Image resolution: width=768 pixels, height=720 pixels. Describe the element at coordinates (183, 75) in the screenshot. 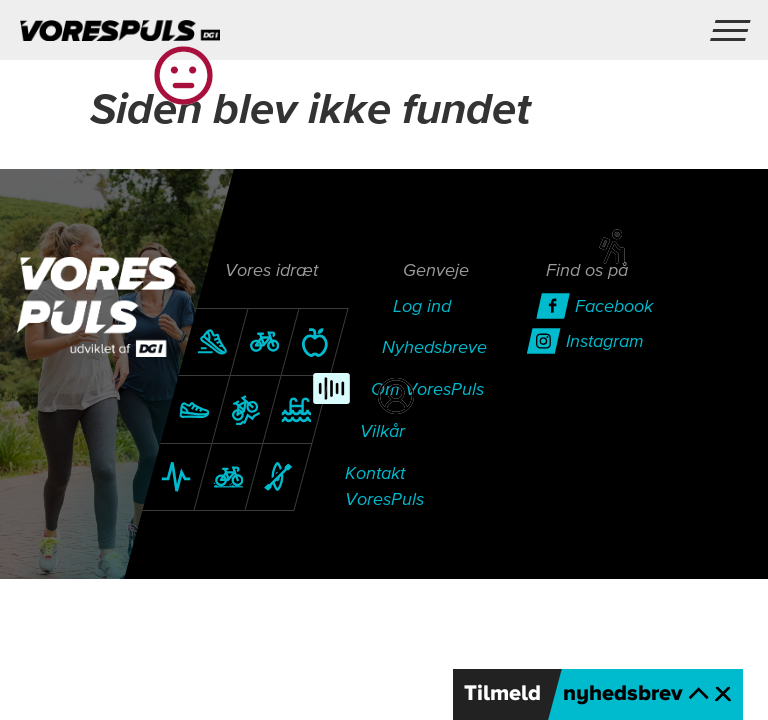

I see `rate experience as neutral or average` at that location.